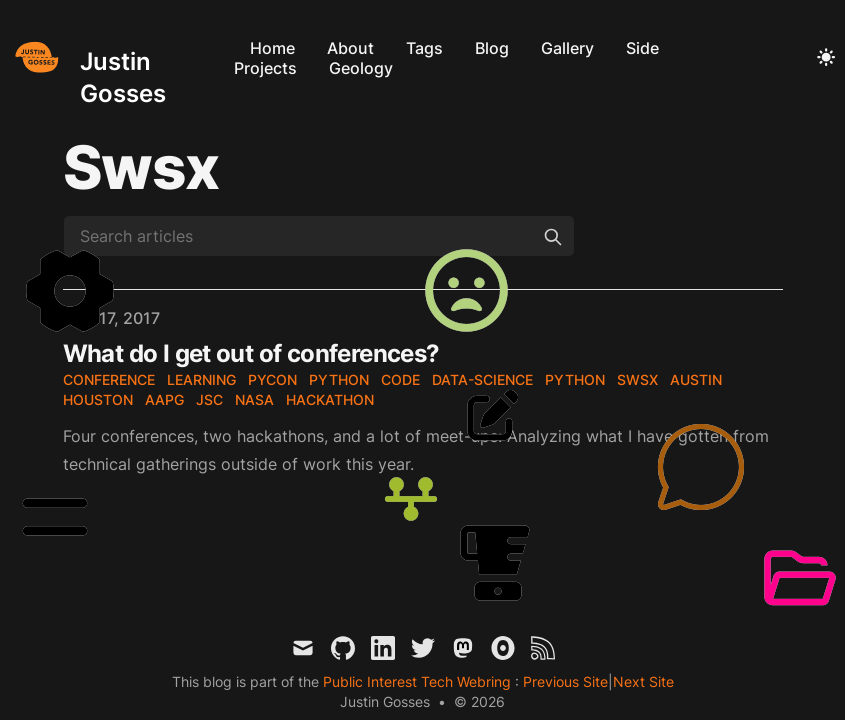  I want to click on indicates negative feedback or dissatisfaction, so click(466, 290).